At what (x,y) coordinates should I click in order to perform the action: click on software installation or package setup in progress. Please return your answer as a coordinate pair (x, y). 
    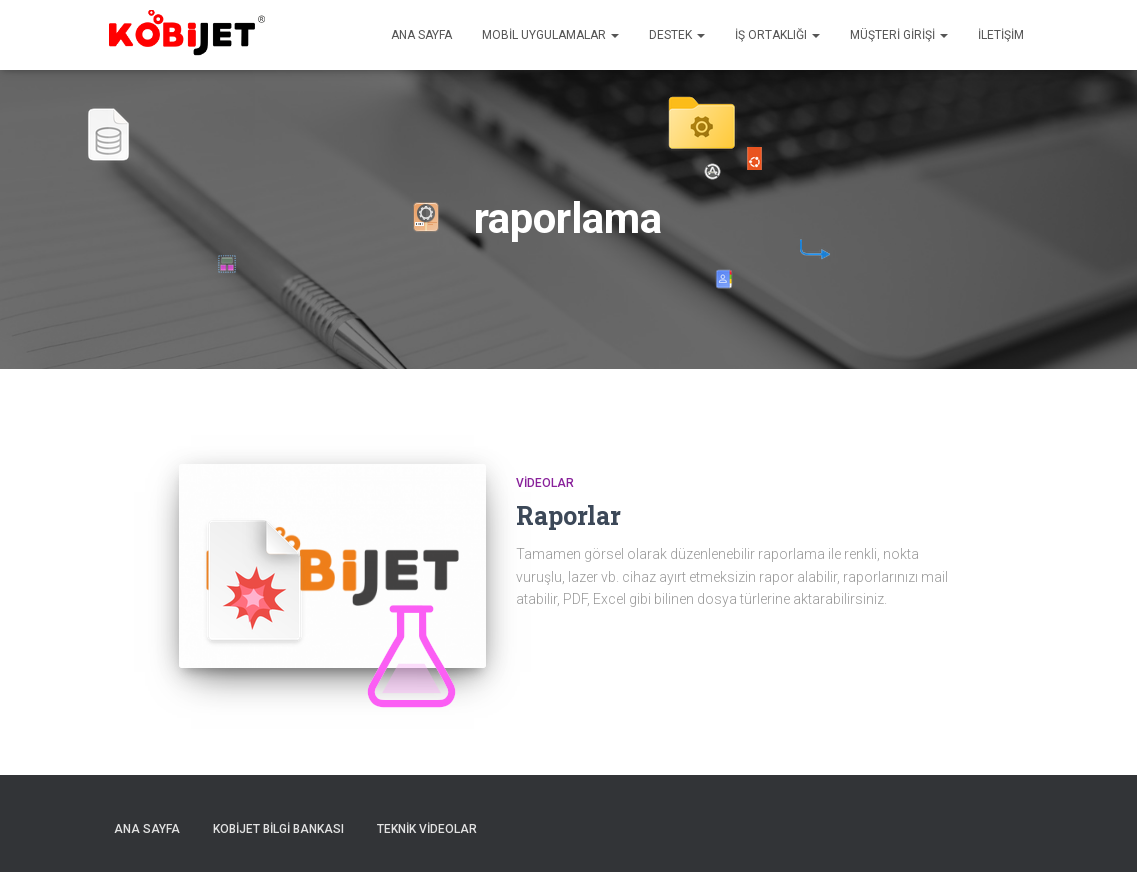
    Looking at the image, I should click on (426, 217).